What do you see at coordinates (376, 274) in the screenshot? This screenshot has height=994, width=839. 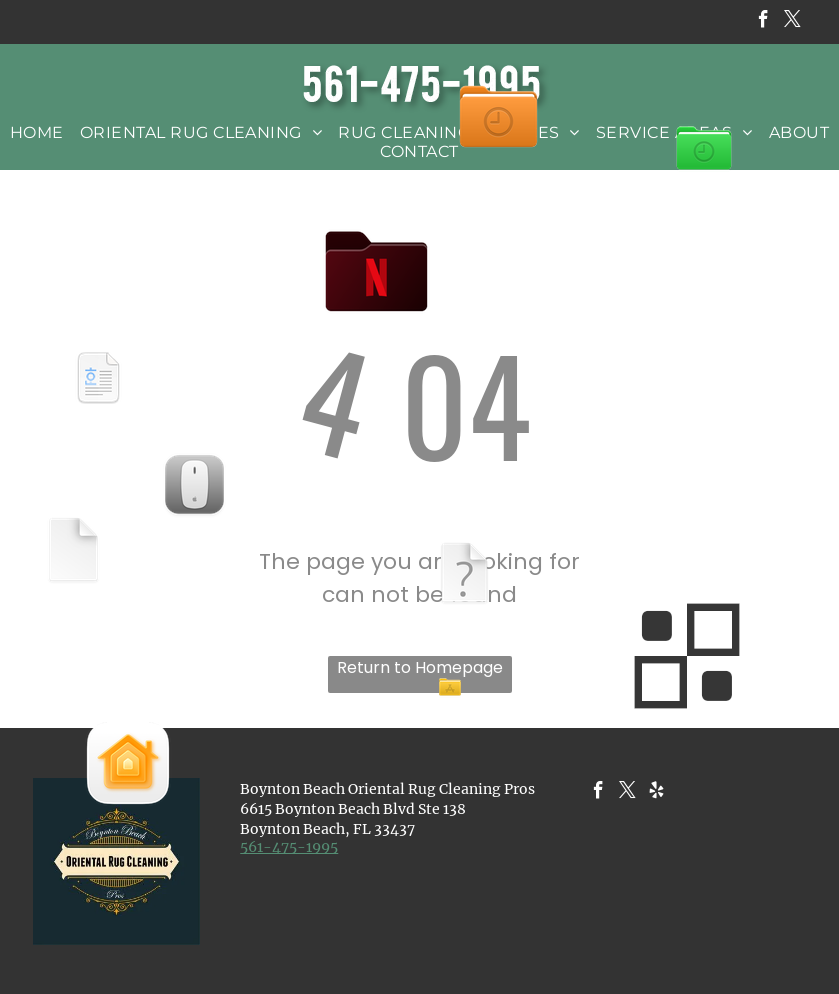 I see `open folder containing netflix downloads or media` at bounding box center [376, 274].